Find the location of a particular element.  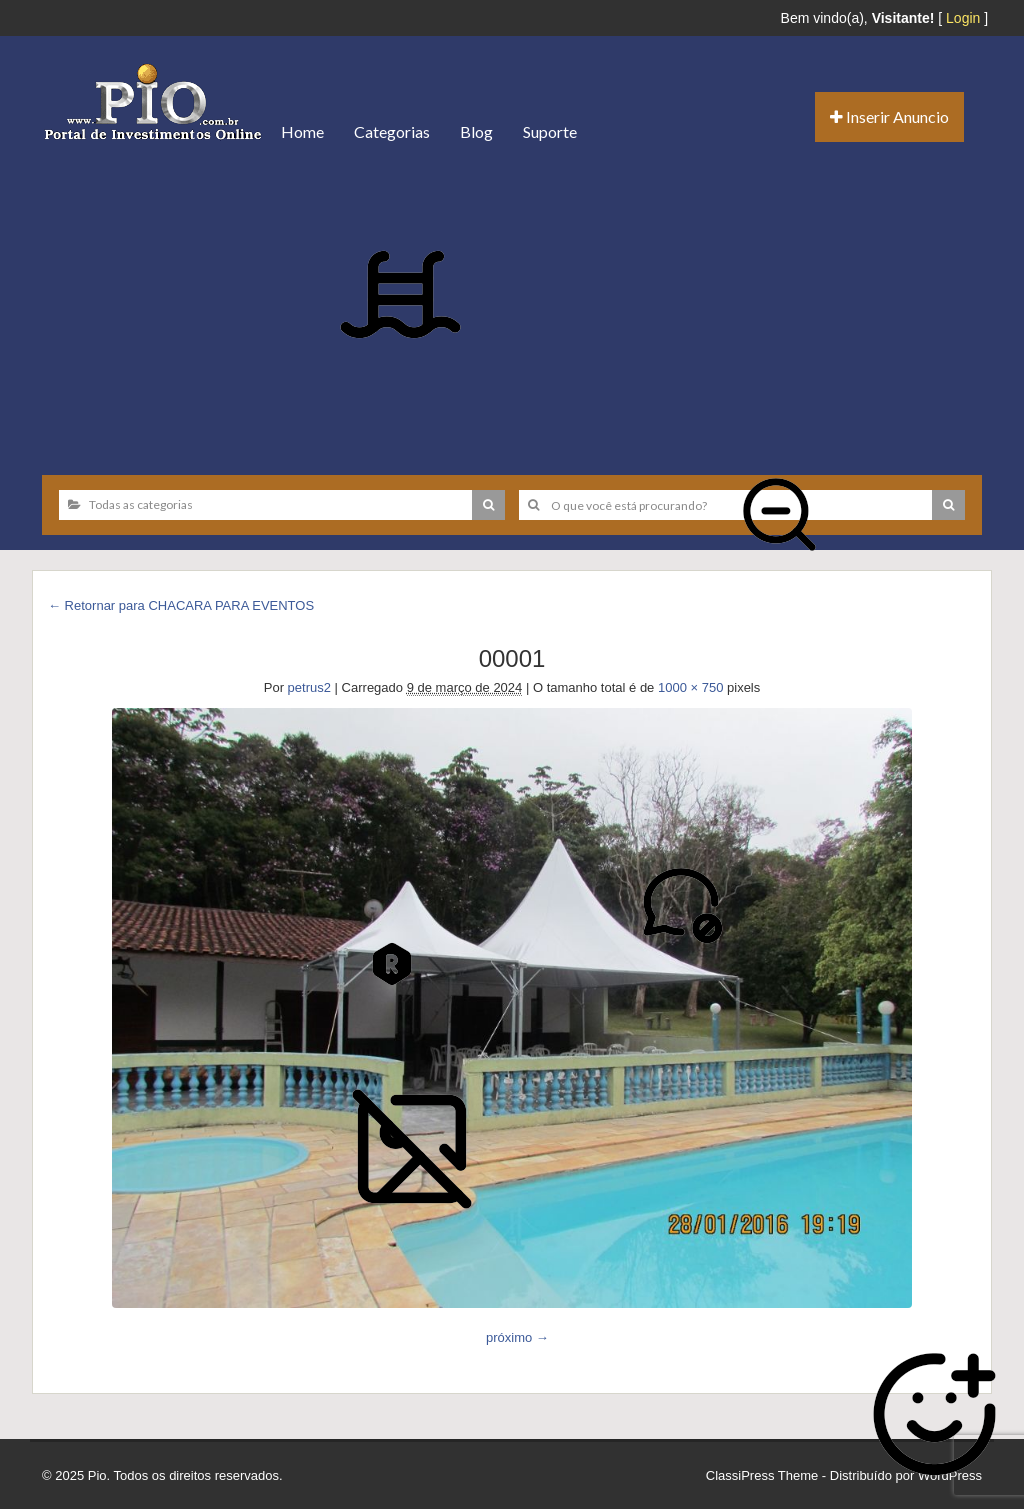

indicates a restricted or rated content category is located at coordinates (392, 964).